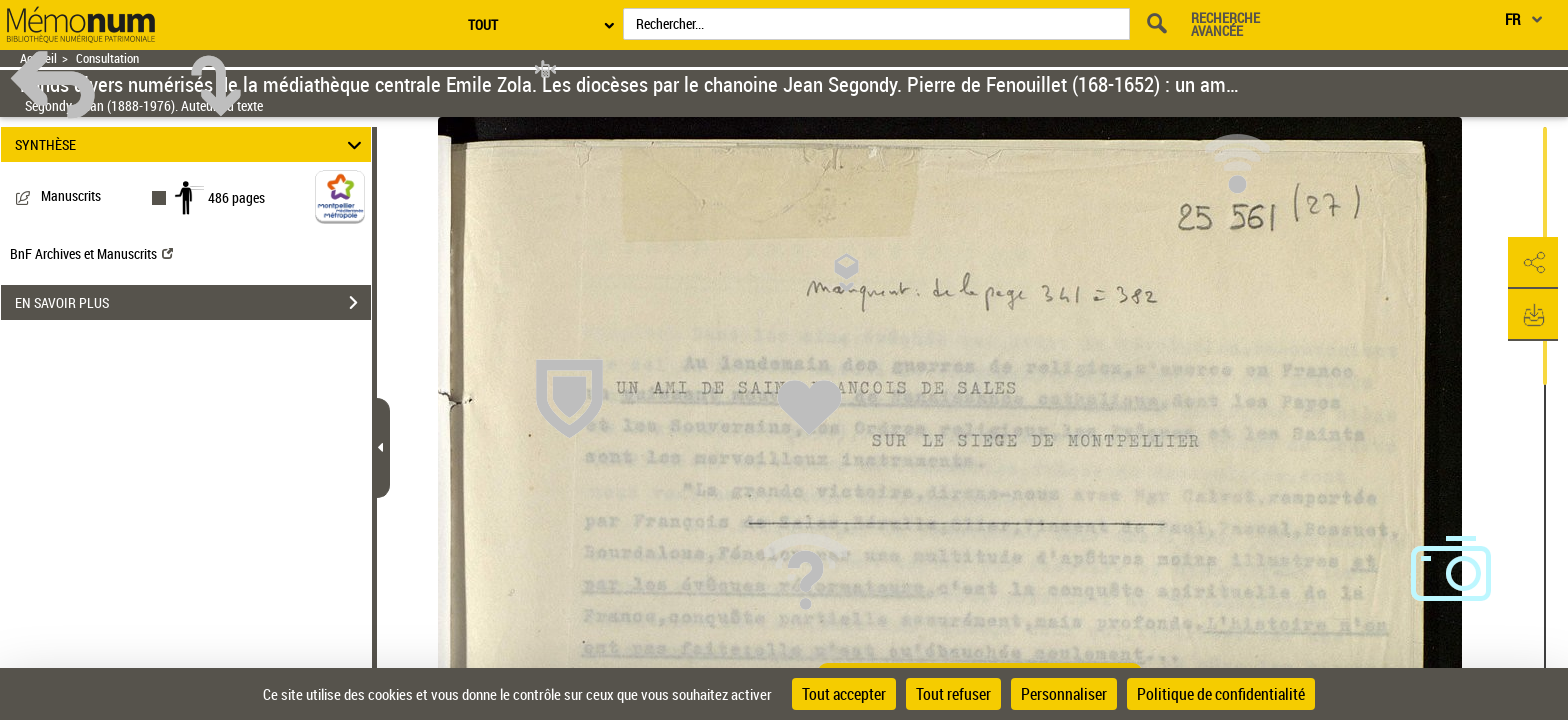 The height and width of the screenshot is (720, 1568). Describe the element at coordinates (216, 85) in the screenshot. I see `jump to a specific location or section` at that location.